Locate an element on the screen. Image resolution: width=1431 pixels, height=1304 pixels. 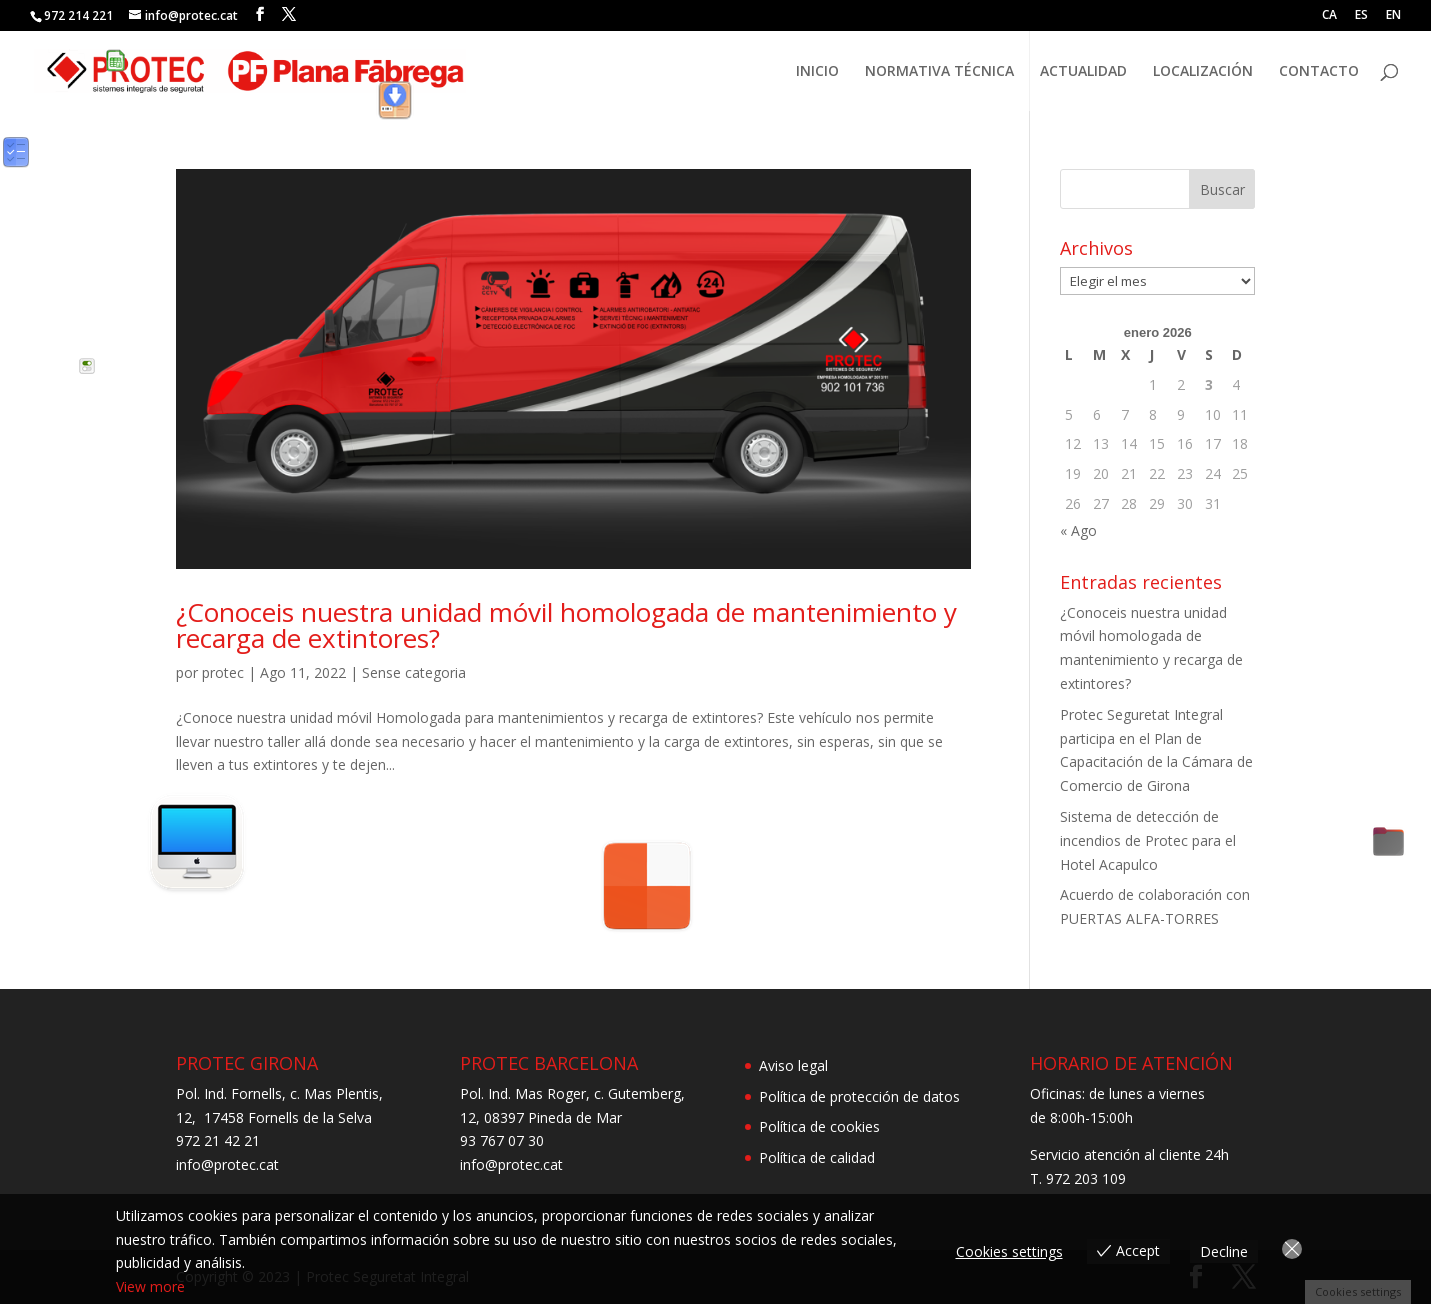
downloading a package or software update is located at coordinates (395, 100).